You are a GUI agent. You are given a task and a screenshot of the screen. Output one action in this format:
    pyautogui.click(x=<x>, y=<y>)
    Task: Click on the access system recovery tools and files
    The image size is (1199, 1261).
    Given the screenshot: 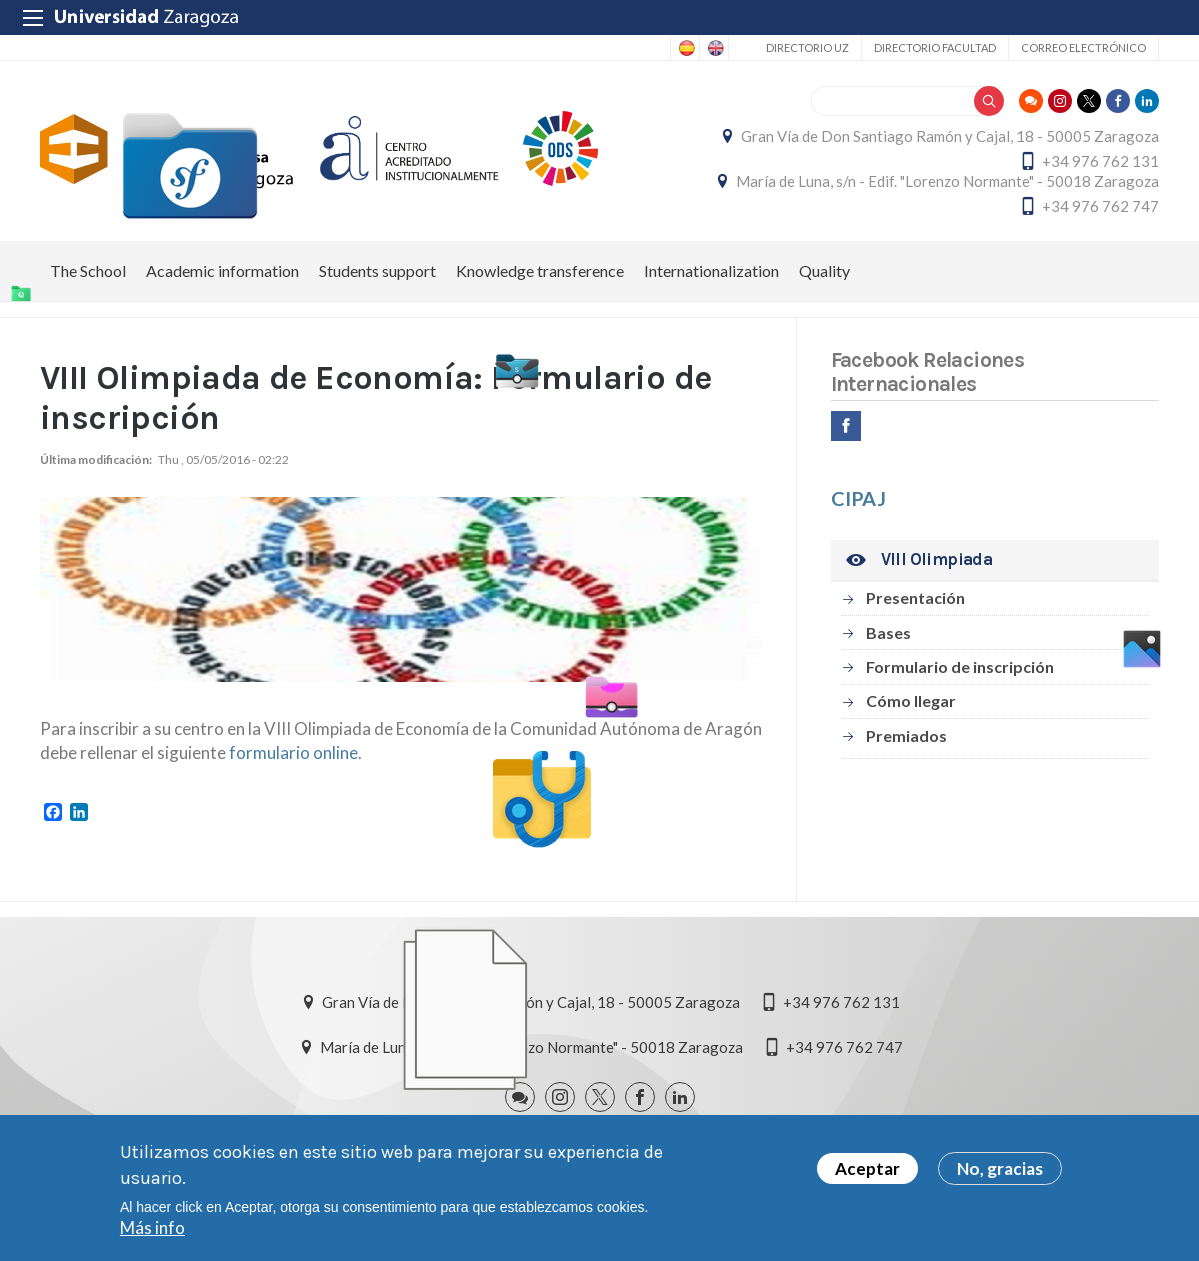 What is the action you would take?
    pyautogui.click(x=542, y=800)
    